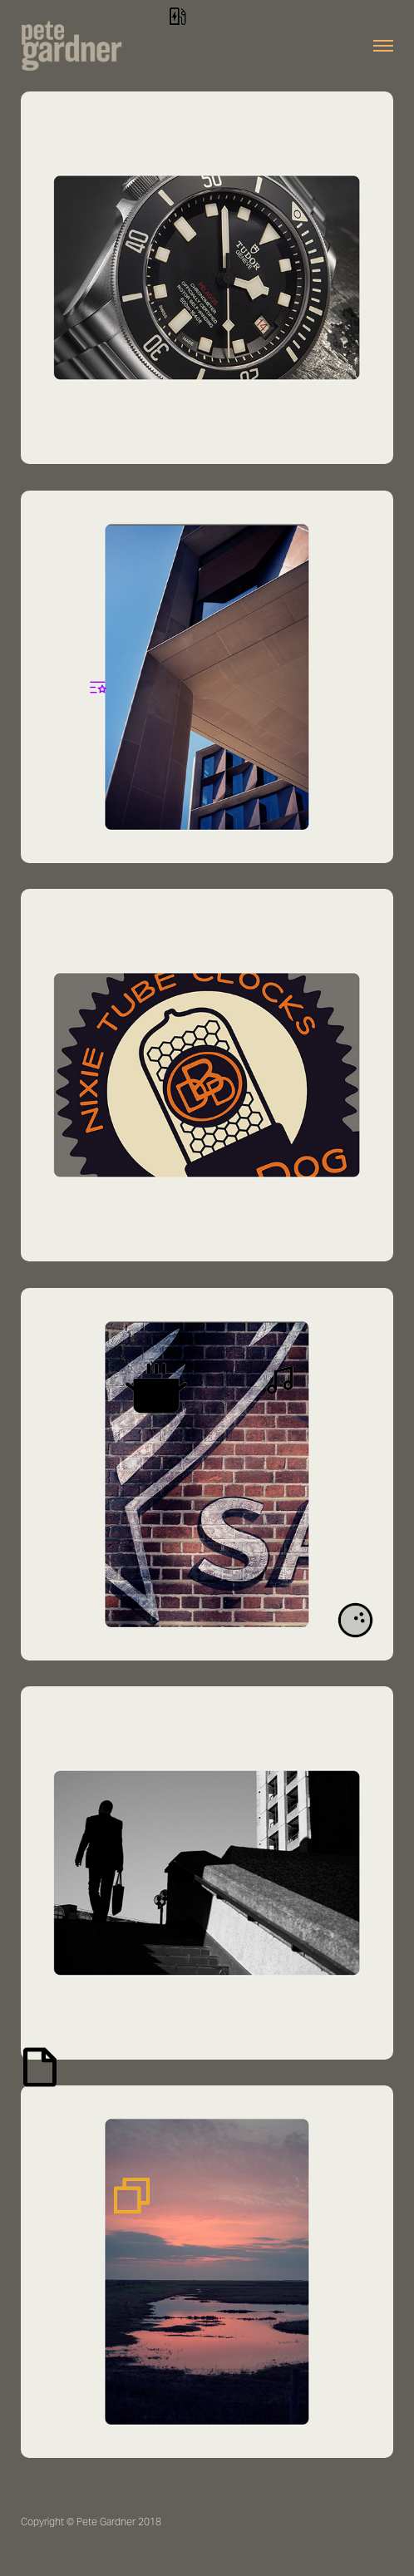 Image resolution: width=414 pixels, height=2576 pixels. Describe the element at coordinates (156, 1392) in the screenshot. I see `access recipes or cooking features` at that location.